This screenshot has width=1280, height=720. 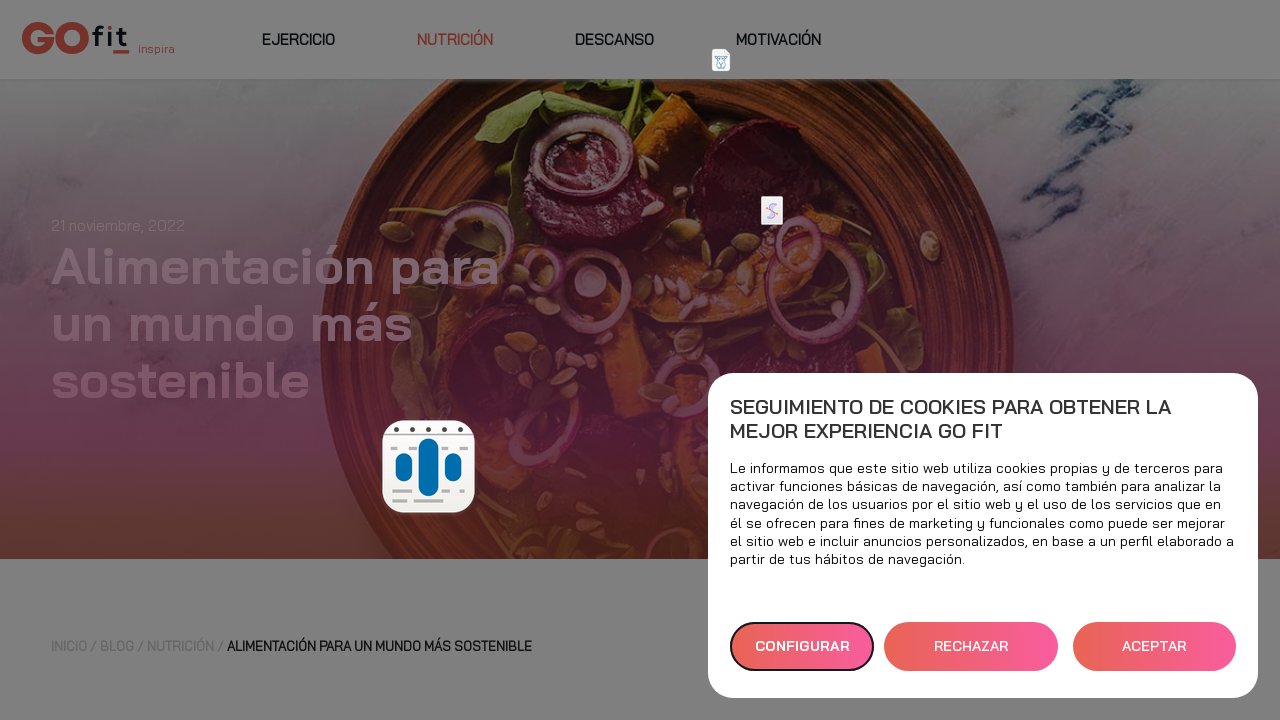 What do you see at coordinates (721, 60) in the screenshot?
I see `a perl programming language file` at bounding box center [721, 60].